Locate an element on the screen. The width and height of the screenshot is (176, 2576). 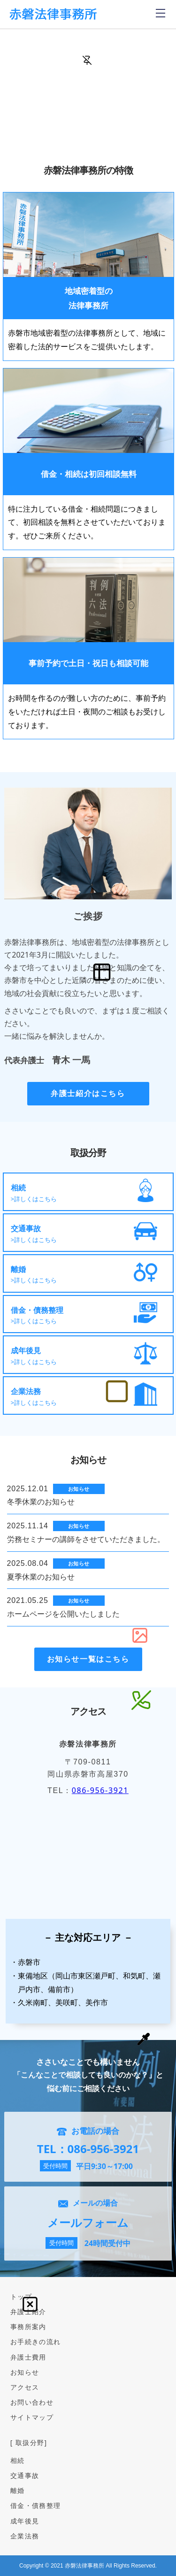
unchecked checkbox or selection state is located at coordinates (117, 1391).